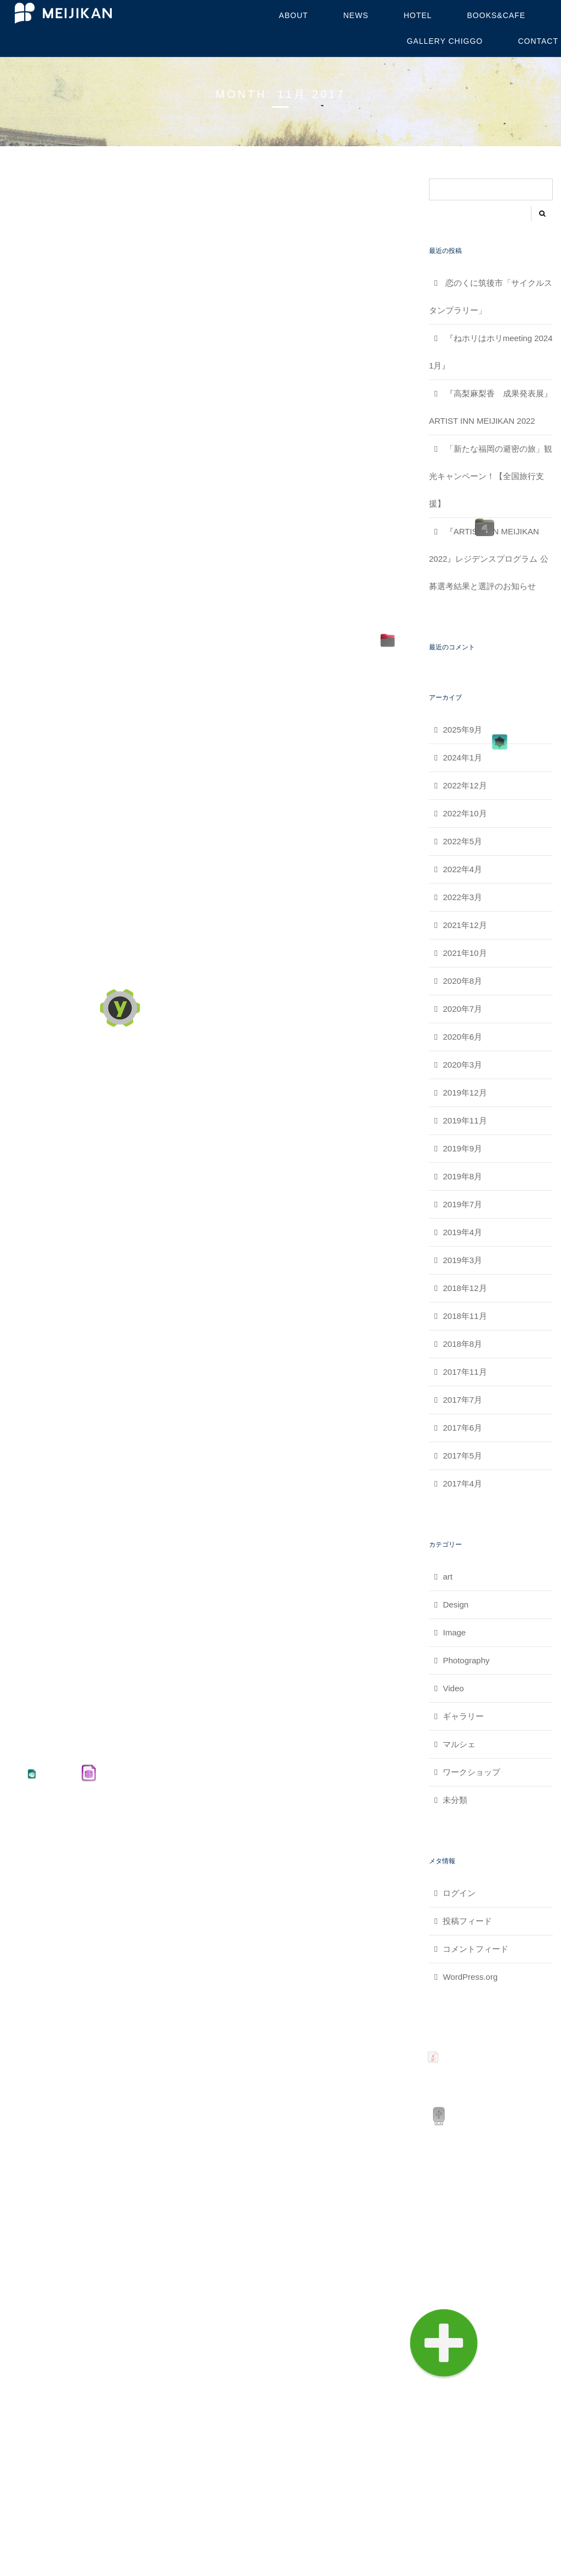  Describe the element at coordinates (444, 2344) in the screenshot. I see `add a new item to the list` at that location.